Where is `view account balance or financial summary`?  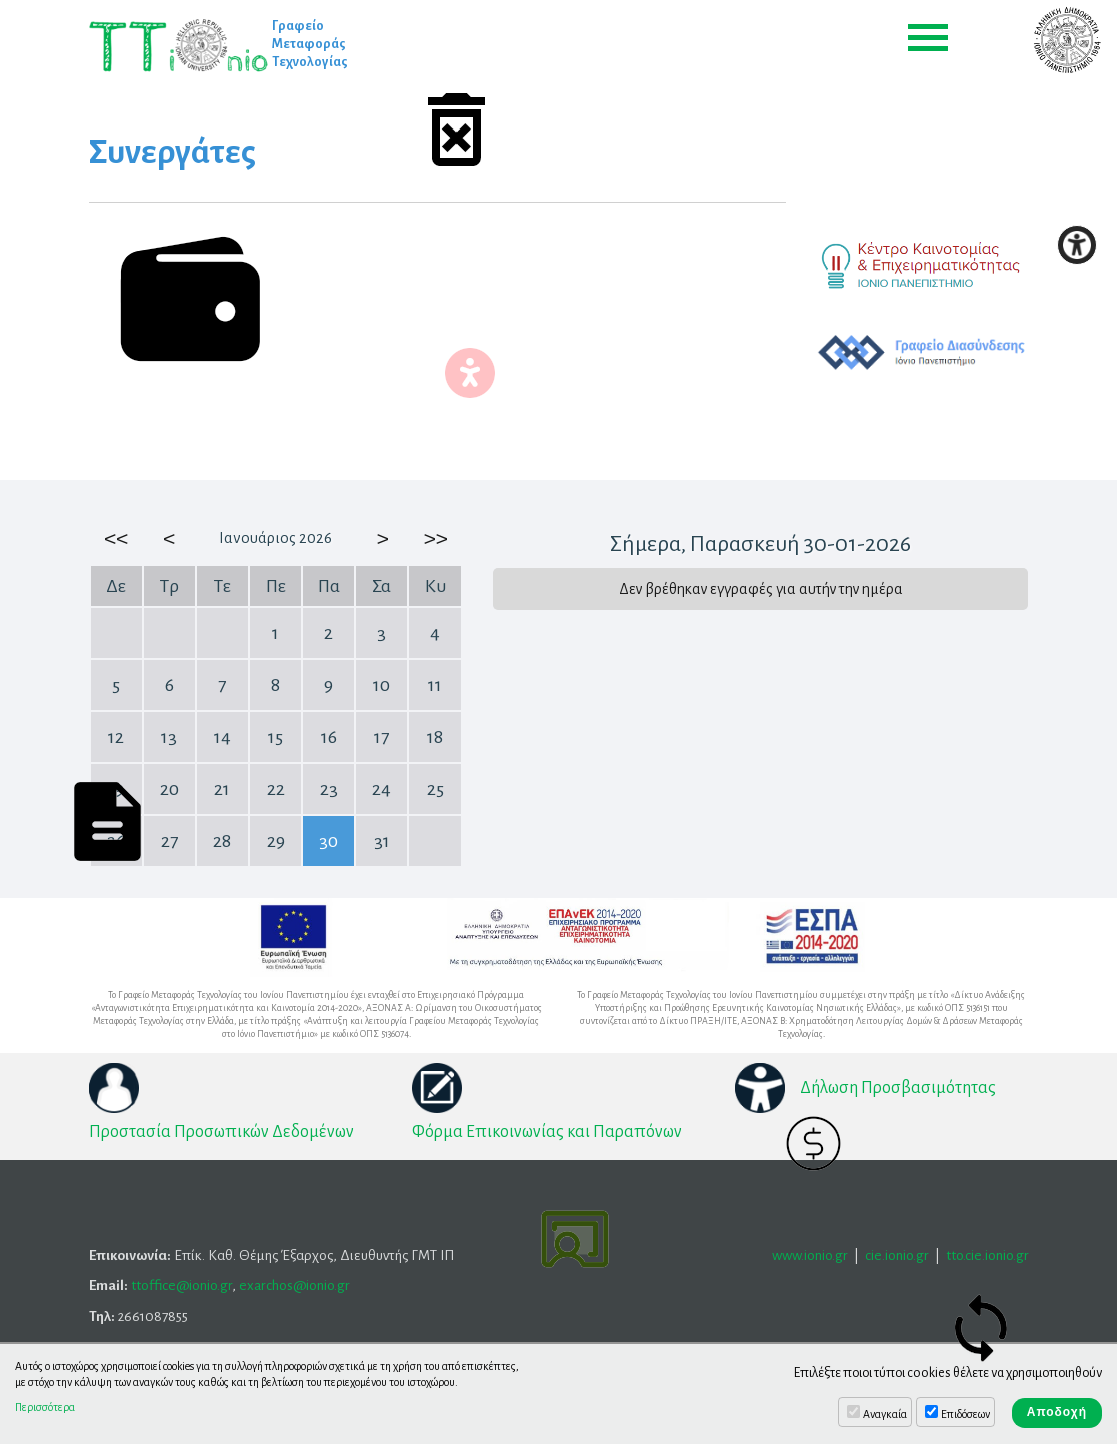
view account balance or financial summary is located at coordinates (813, 1143).